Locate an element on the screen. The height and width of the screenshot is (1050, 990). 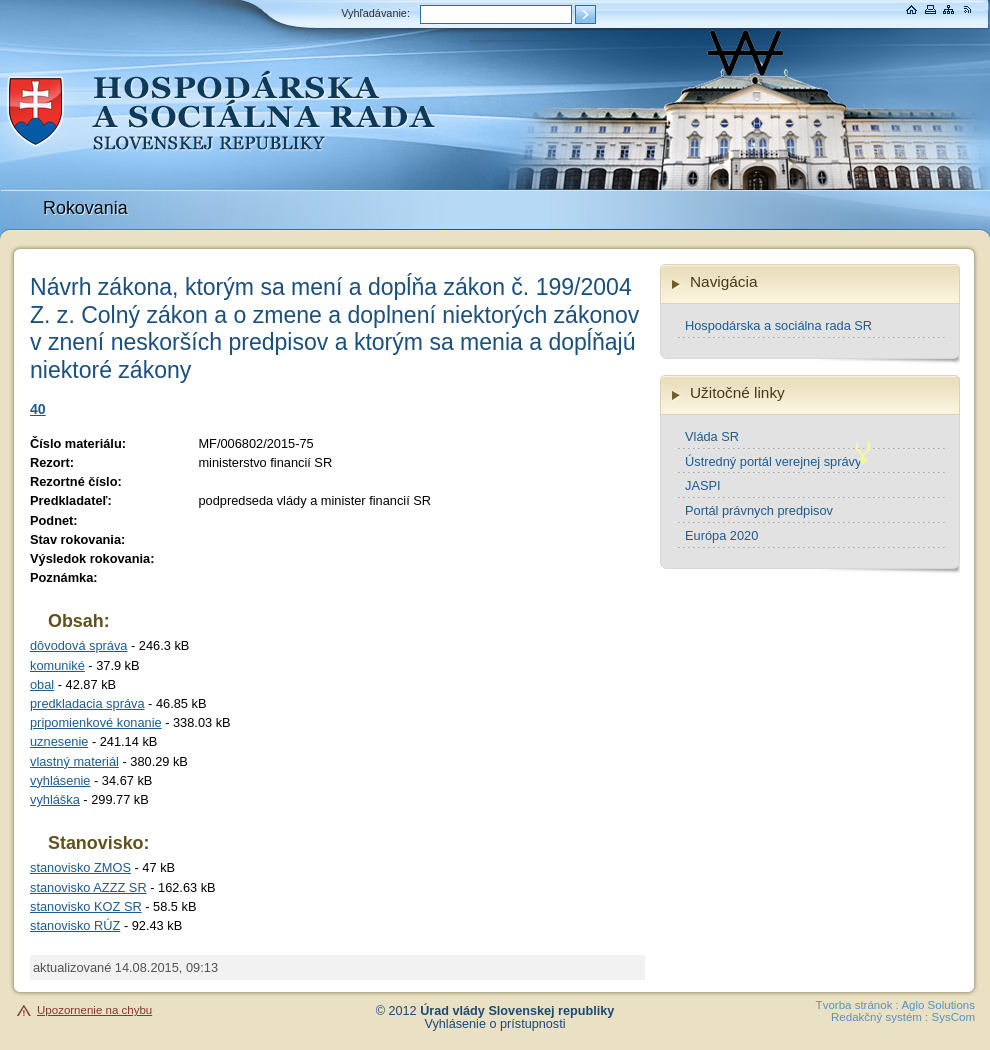
indicates Korean won currency is located at coordinates (745, 50).